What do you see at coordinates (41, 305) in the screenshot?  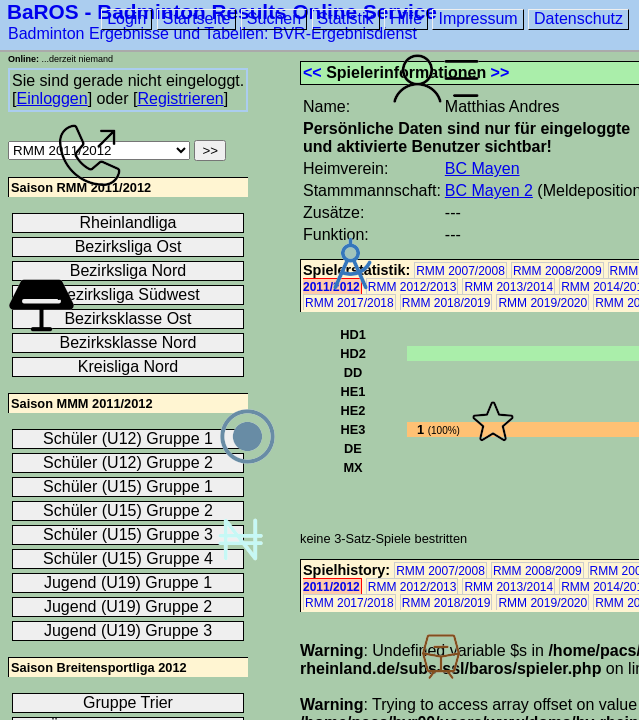 I see `access presentation or speaker mode` at bounding box center [41, 305].